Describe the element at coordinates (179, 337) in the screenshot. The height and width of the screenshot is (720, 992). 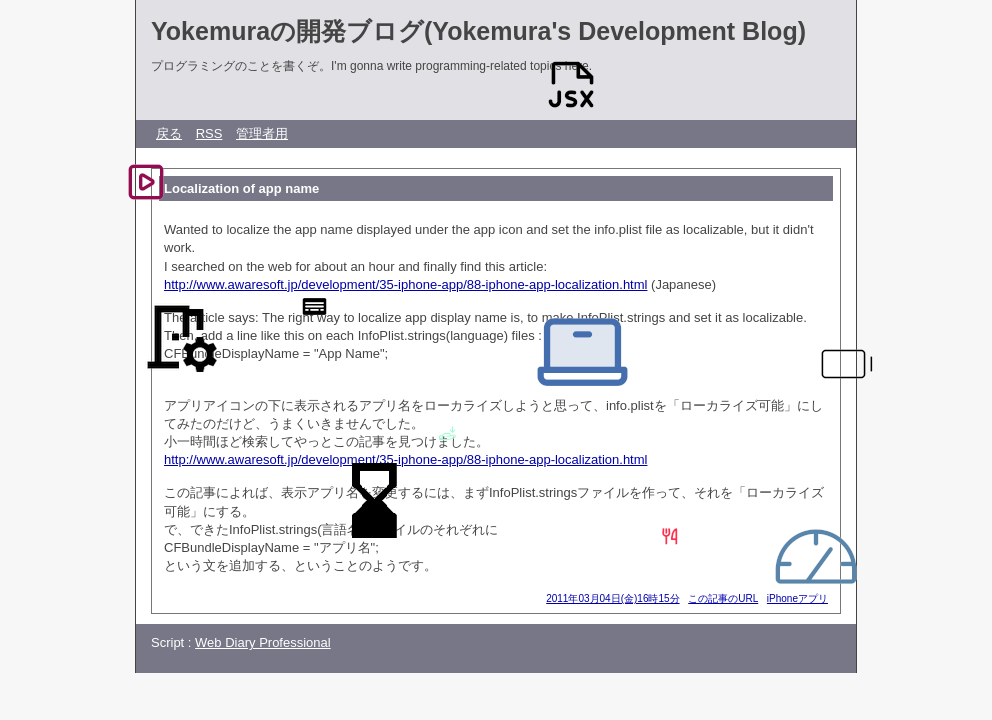
I see `adjust room or space settings` at that location.